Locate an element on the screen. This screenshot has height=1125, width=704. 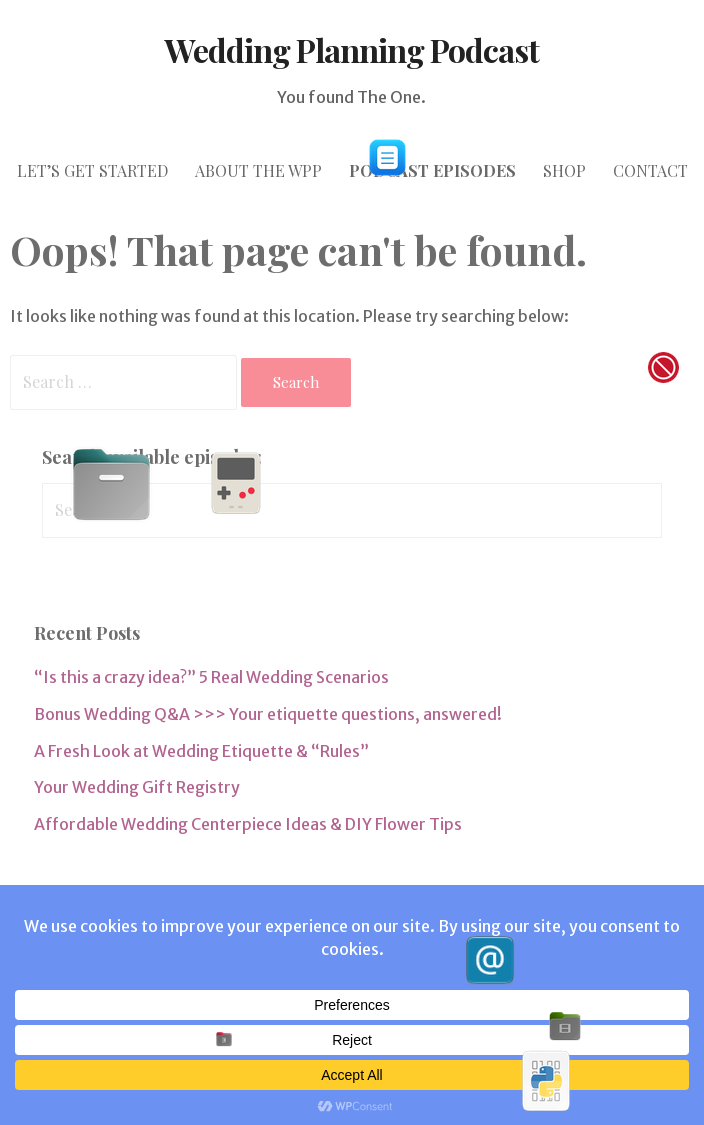
open your videos folder is located at coordinates (565, 1026).